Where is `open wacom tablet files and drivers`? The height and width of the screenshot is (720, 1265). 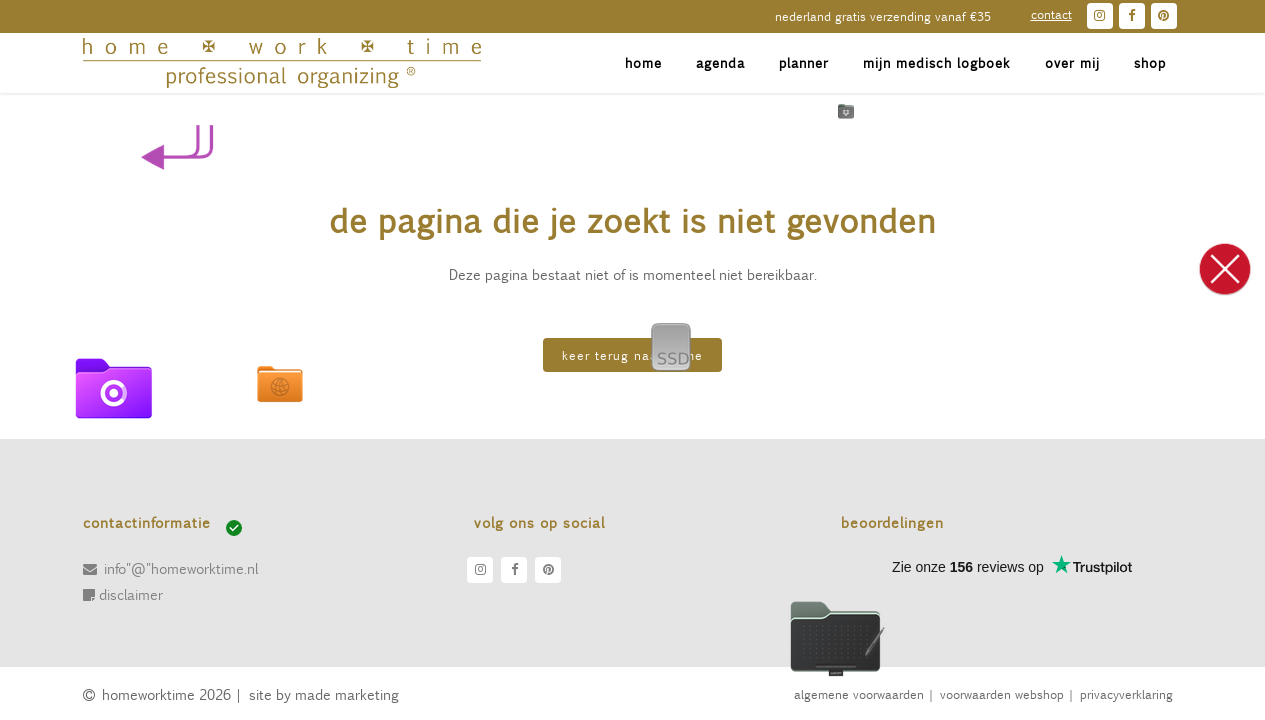 open wacom tablet files and drivers is located at coordinates (835, 639).